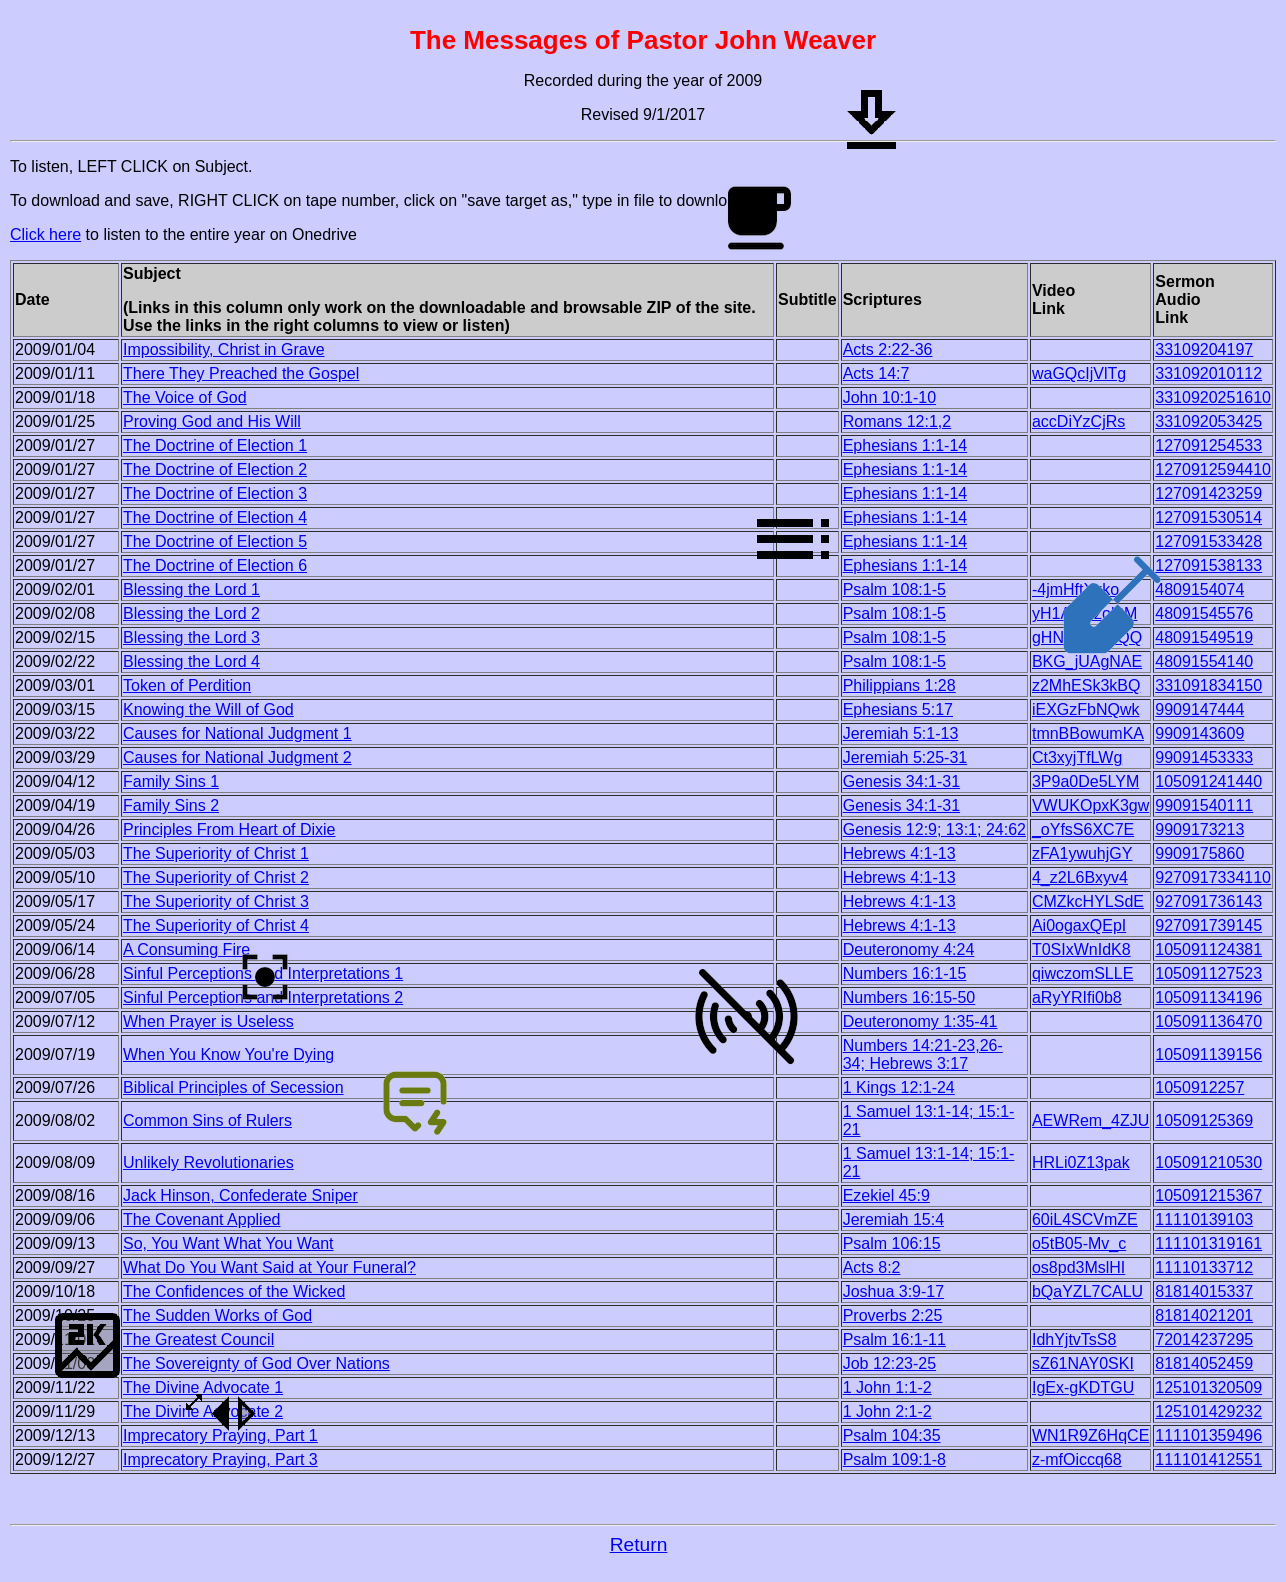 This screenshot has height=1582, width=1286. I want to click on download a file or content, so click(871, 121).